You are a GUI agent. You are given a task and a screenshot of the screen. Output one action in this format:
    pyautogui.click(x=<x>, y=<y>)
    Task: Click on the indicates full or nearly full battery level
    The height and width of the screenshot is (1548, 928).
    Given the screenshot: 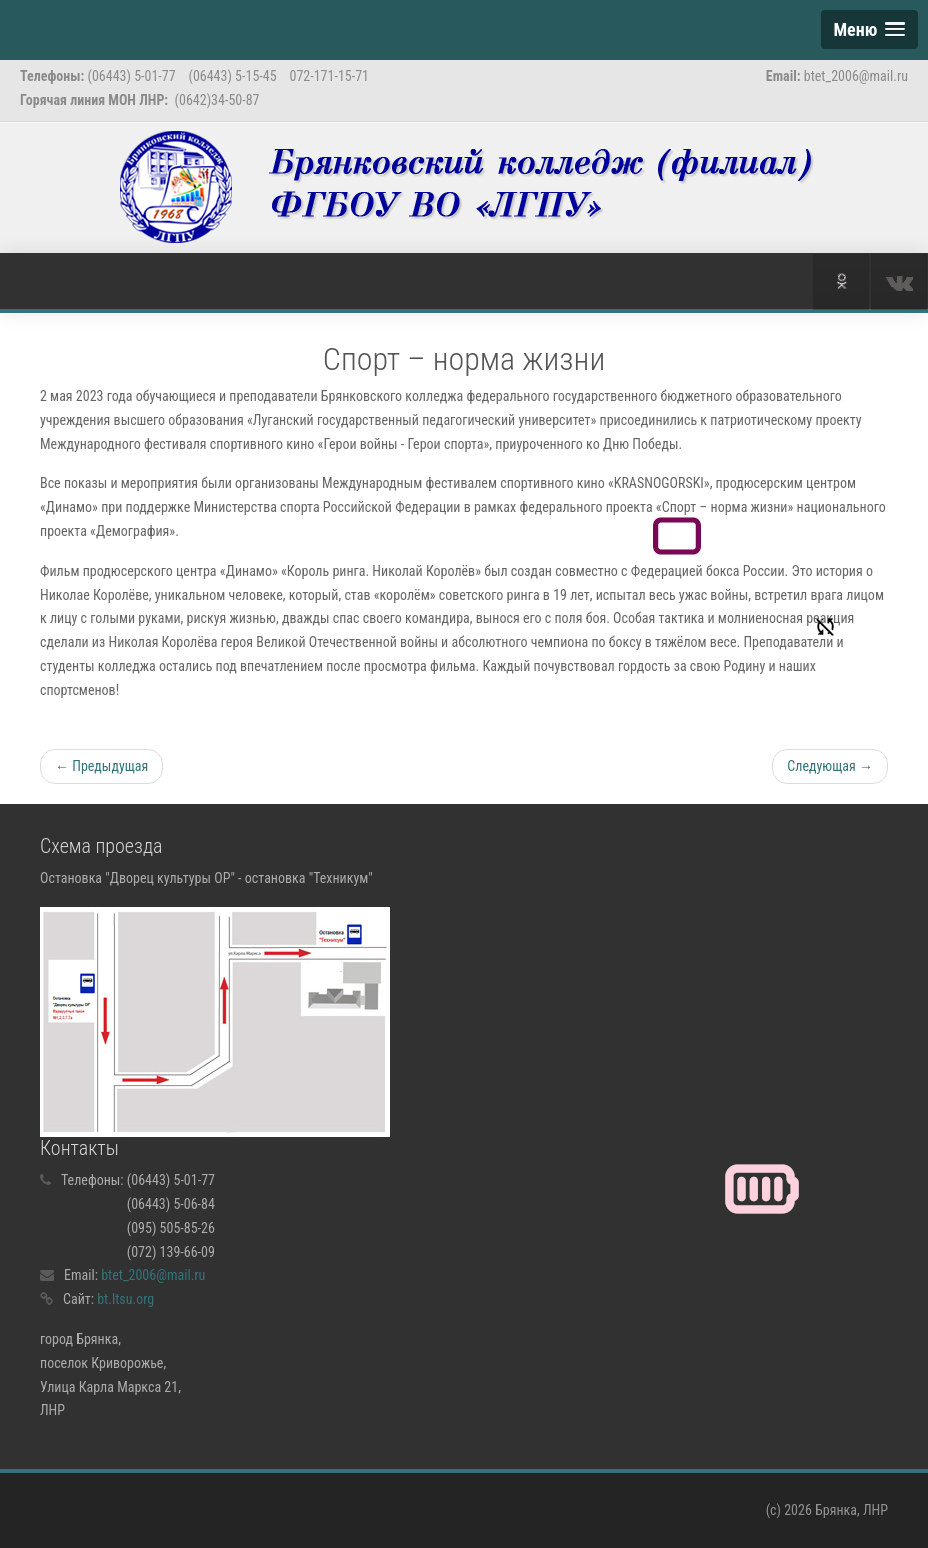 What is the action you would take?
    pyautogui.click(x=762, y=1189)
    